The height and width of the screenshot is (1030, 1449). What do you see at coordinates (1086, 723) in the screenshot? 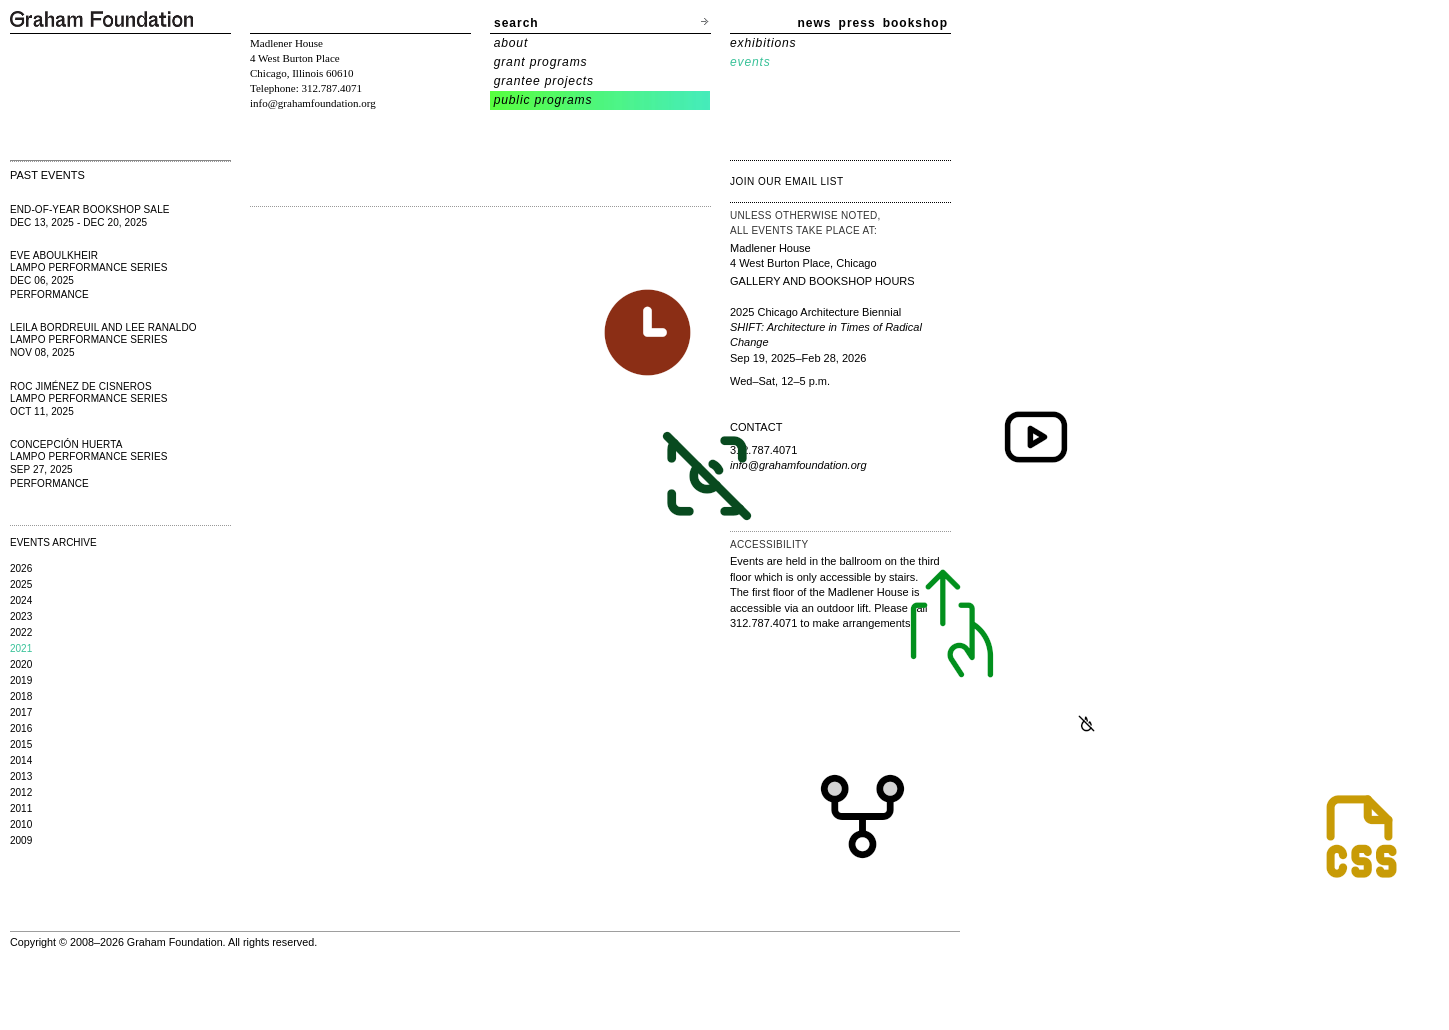
I see `disable hot or trending content` at bounding box center [1086, 723].